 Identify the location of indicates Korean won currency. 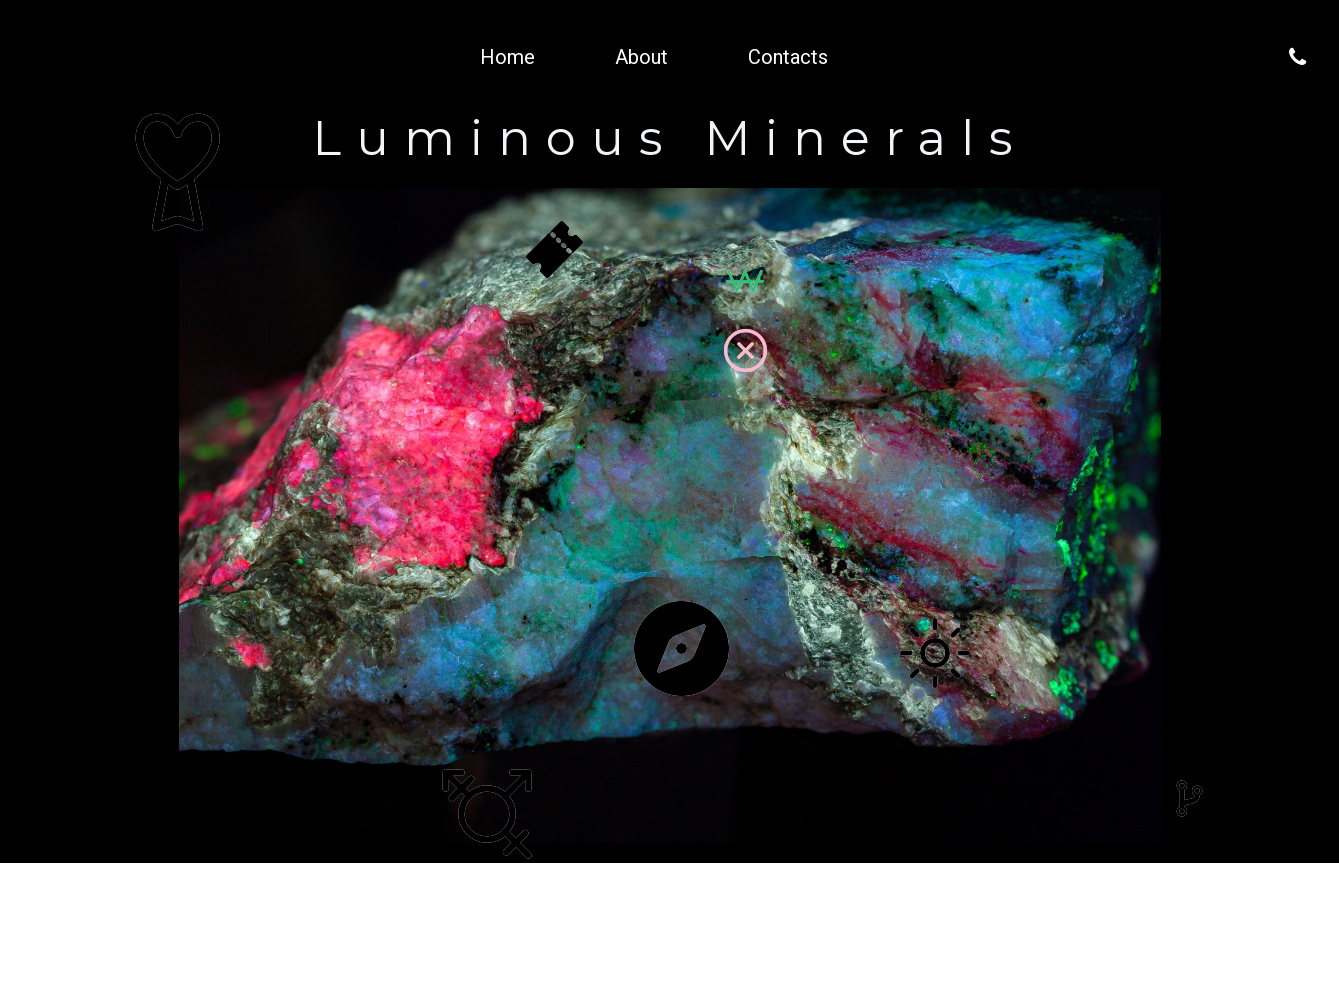
(745, 280).